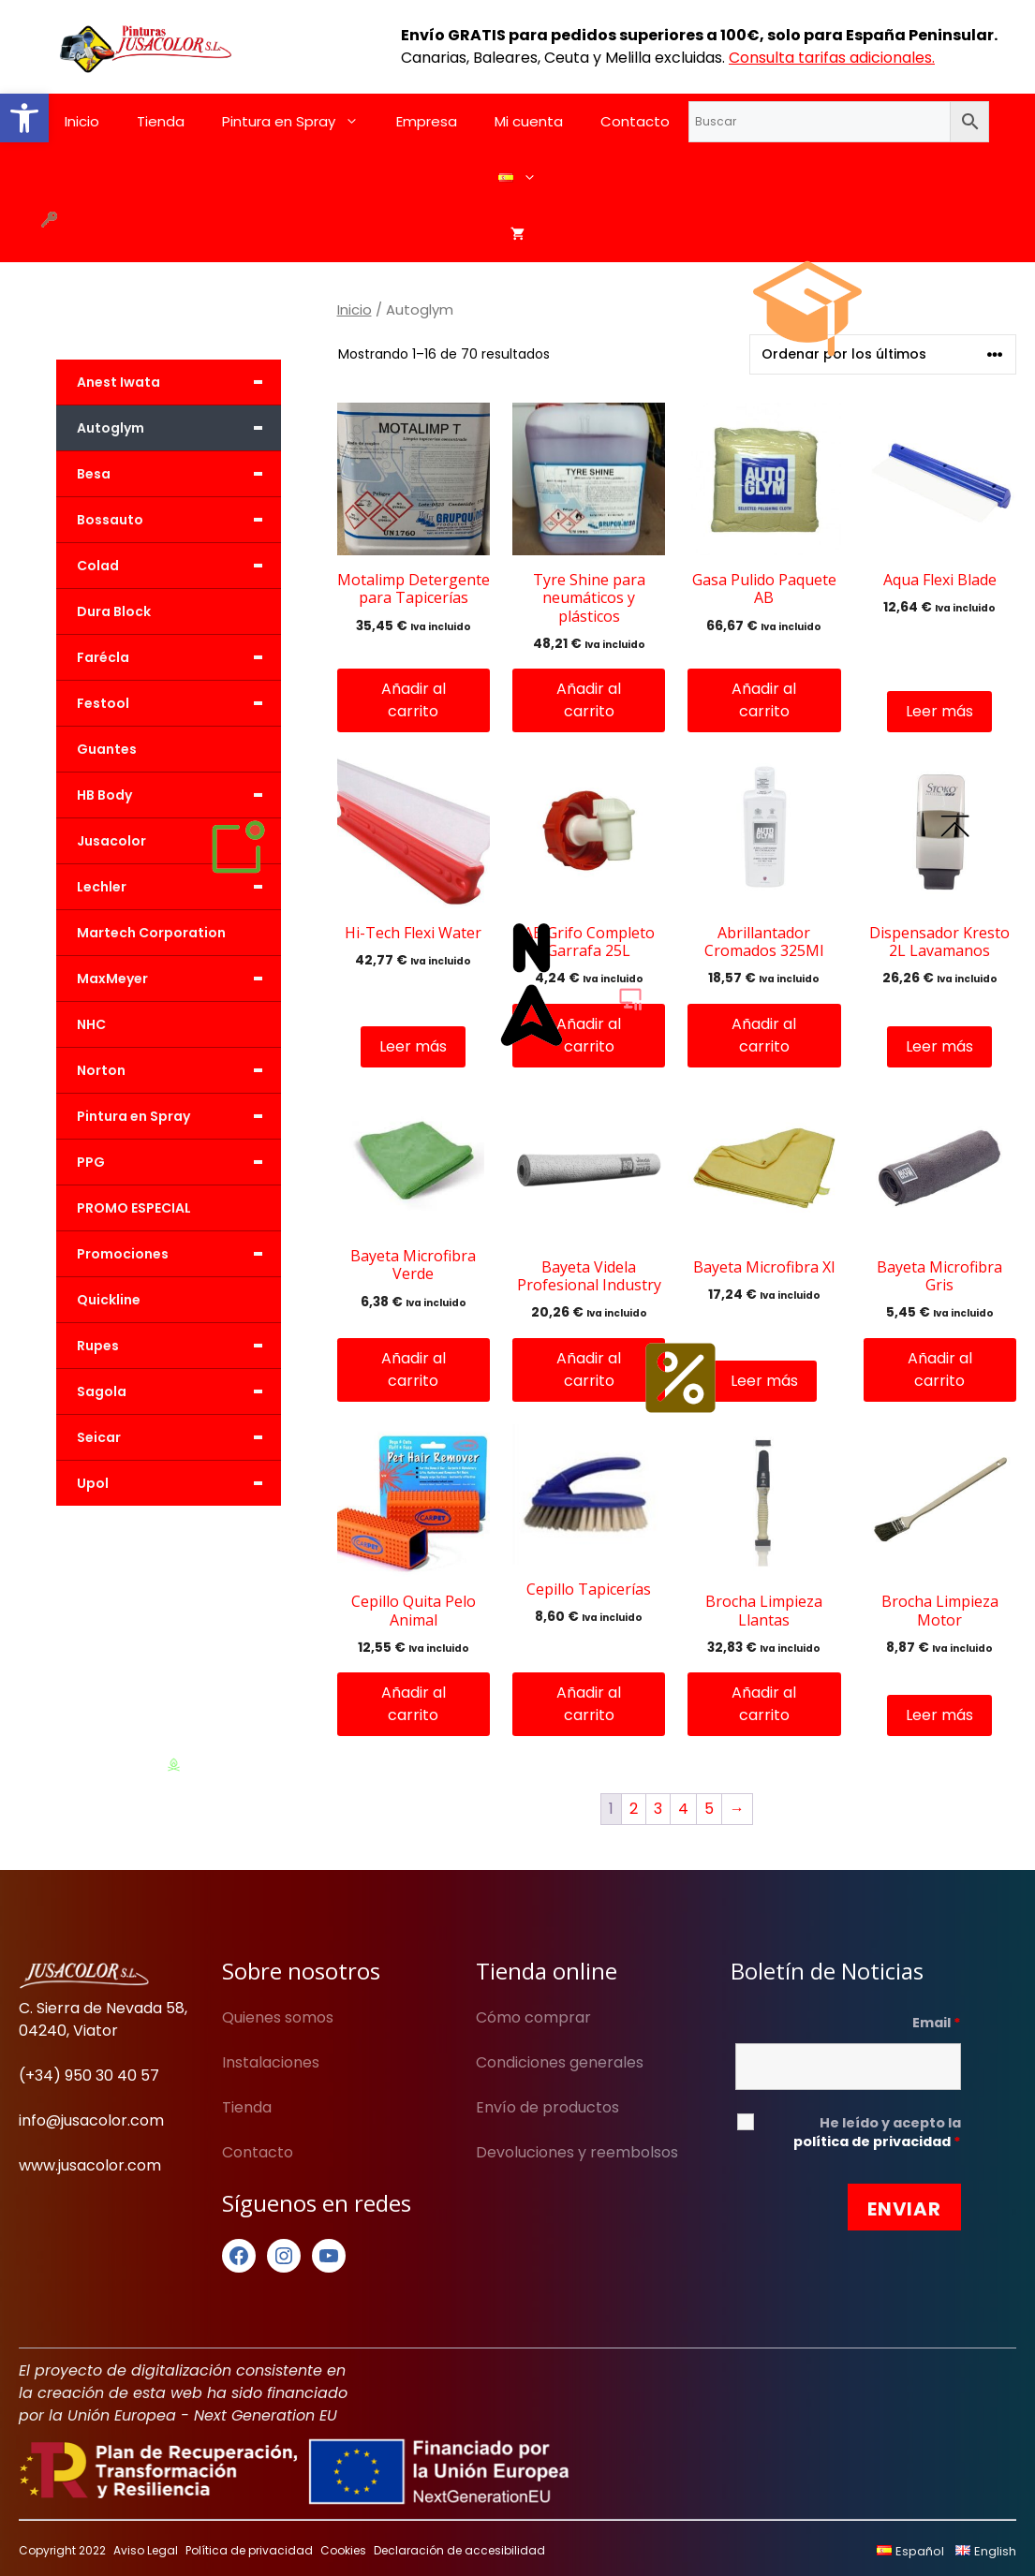 Image resolution: width=1035 pixels, height=2576 pixels. I want to click on pause desktop streaming or mirroring, so click(630, 998).